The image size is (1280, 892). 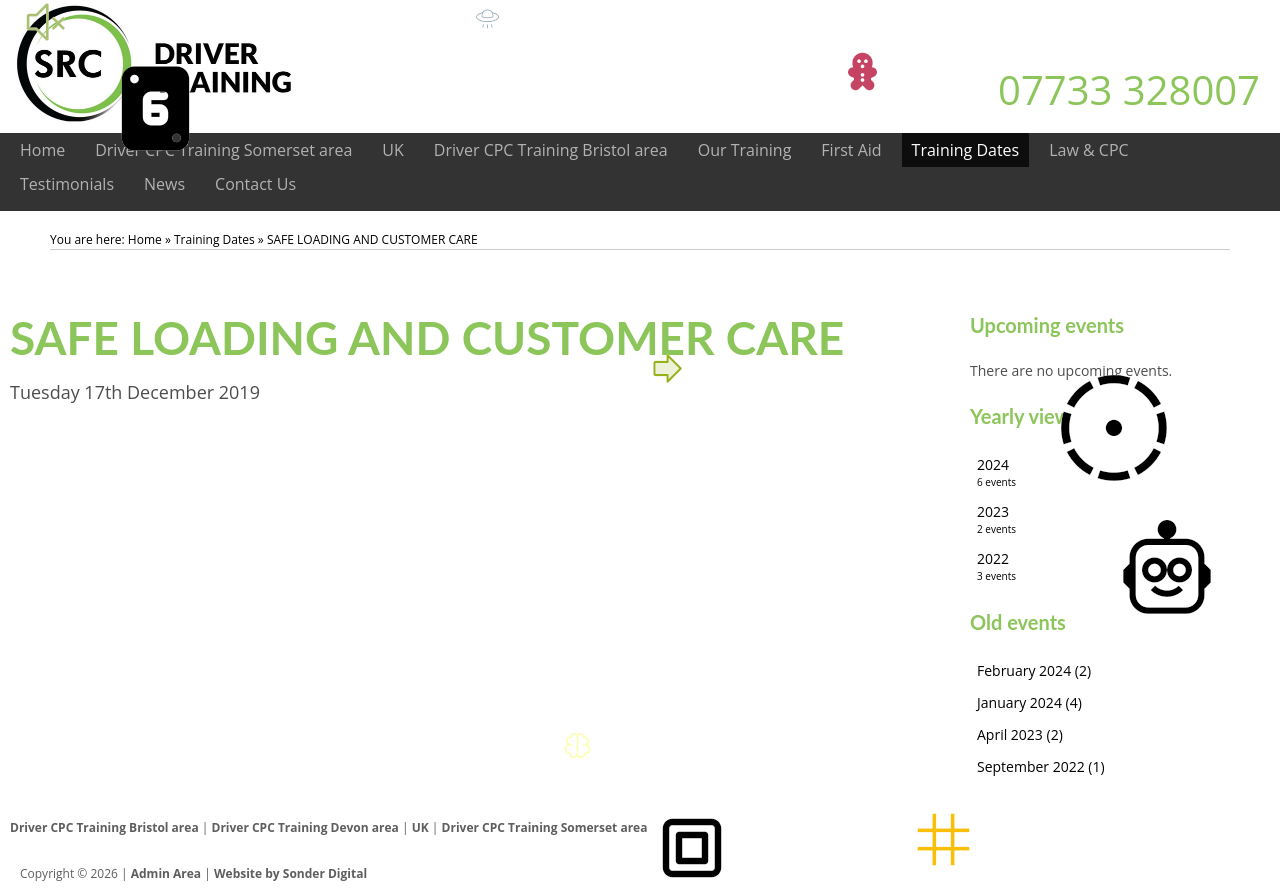 I want to click on navigate to the next item or step, so click(x=666, y=368).